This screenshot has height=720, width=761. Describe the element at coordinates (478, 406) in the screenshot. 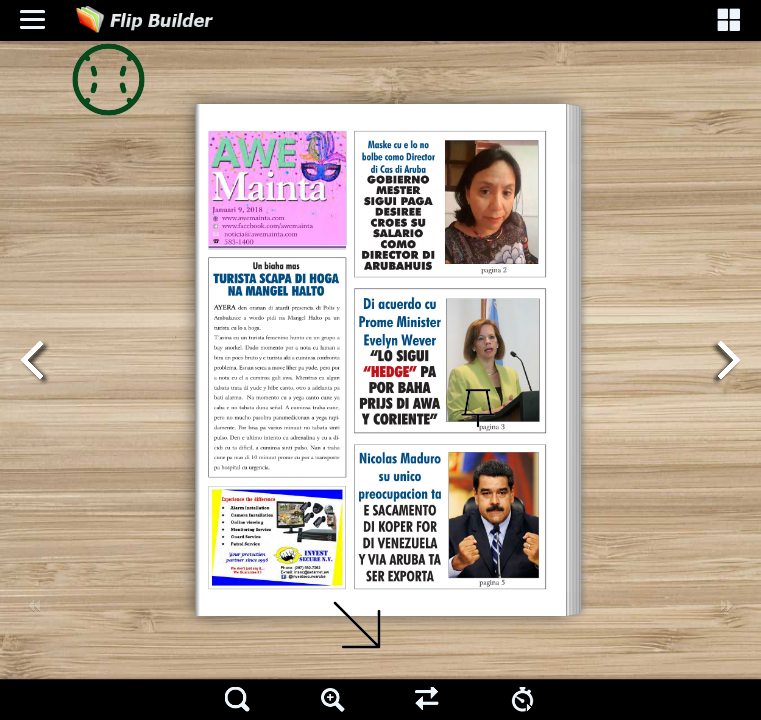

I see `pin an item to keep it visible` at that location.